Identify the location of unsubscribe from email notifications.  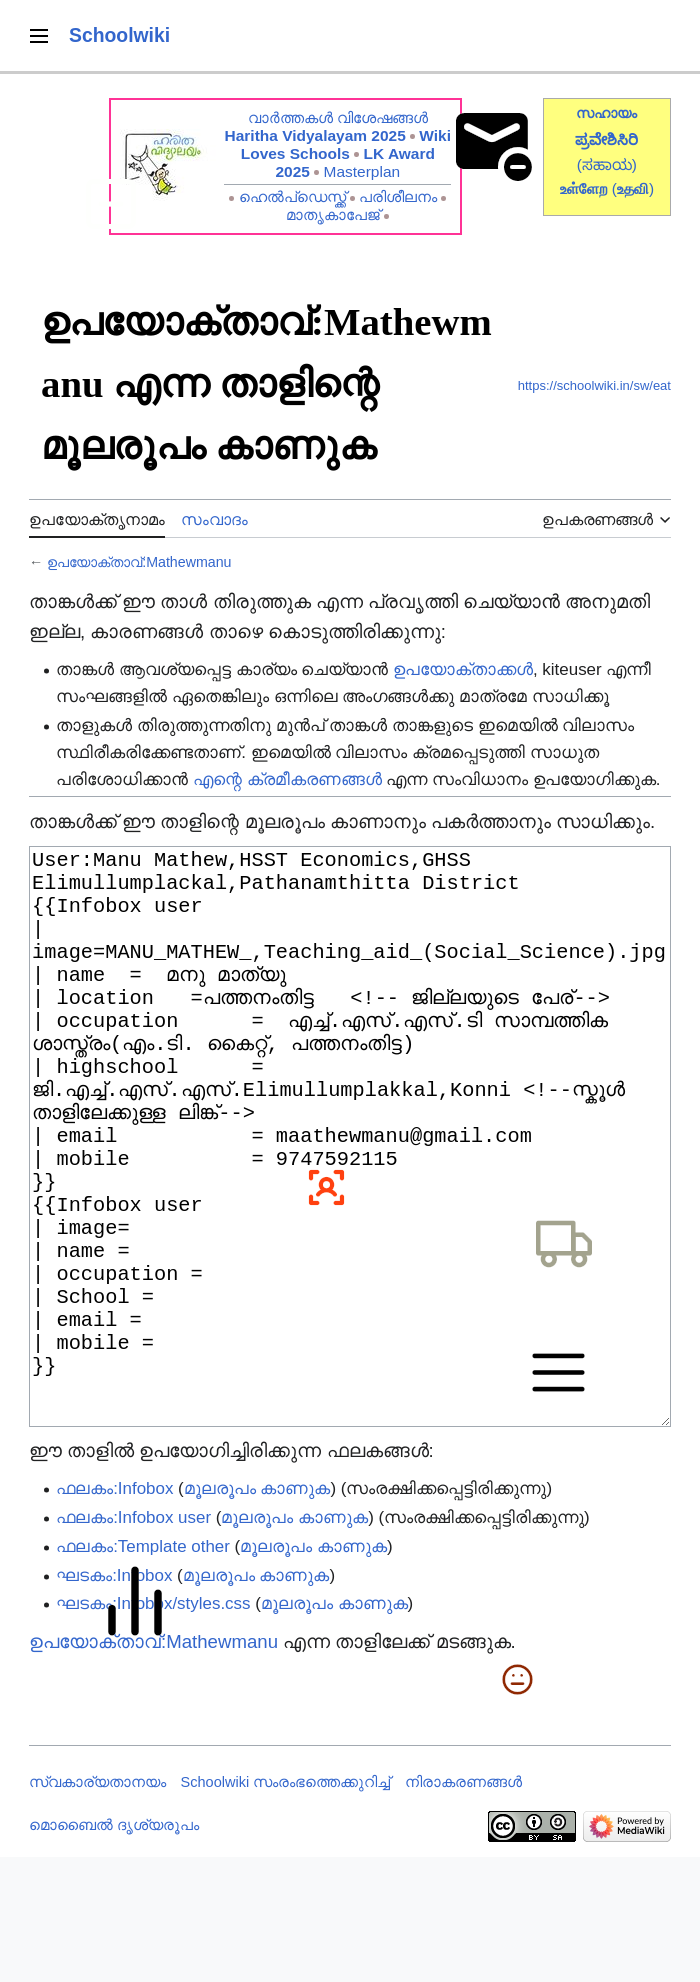
(492, 149).